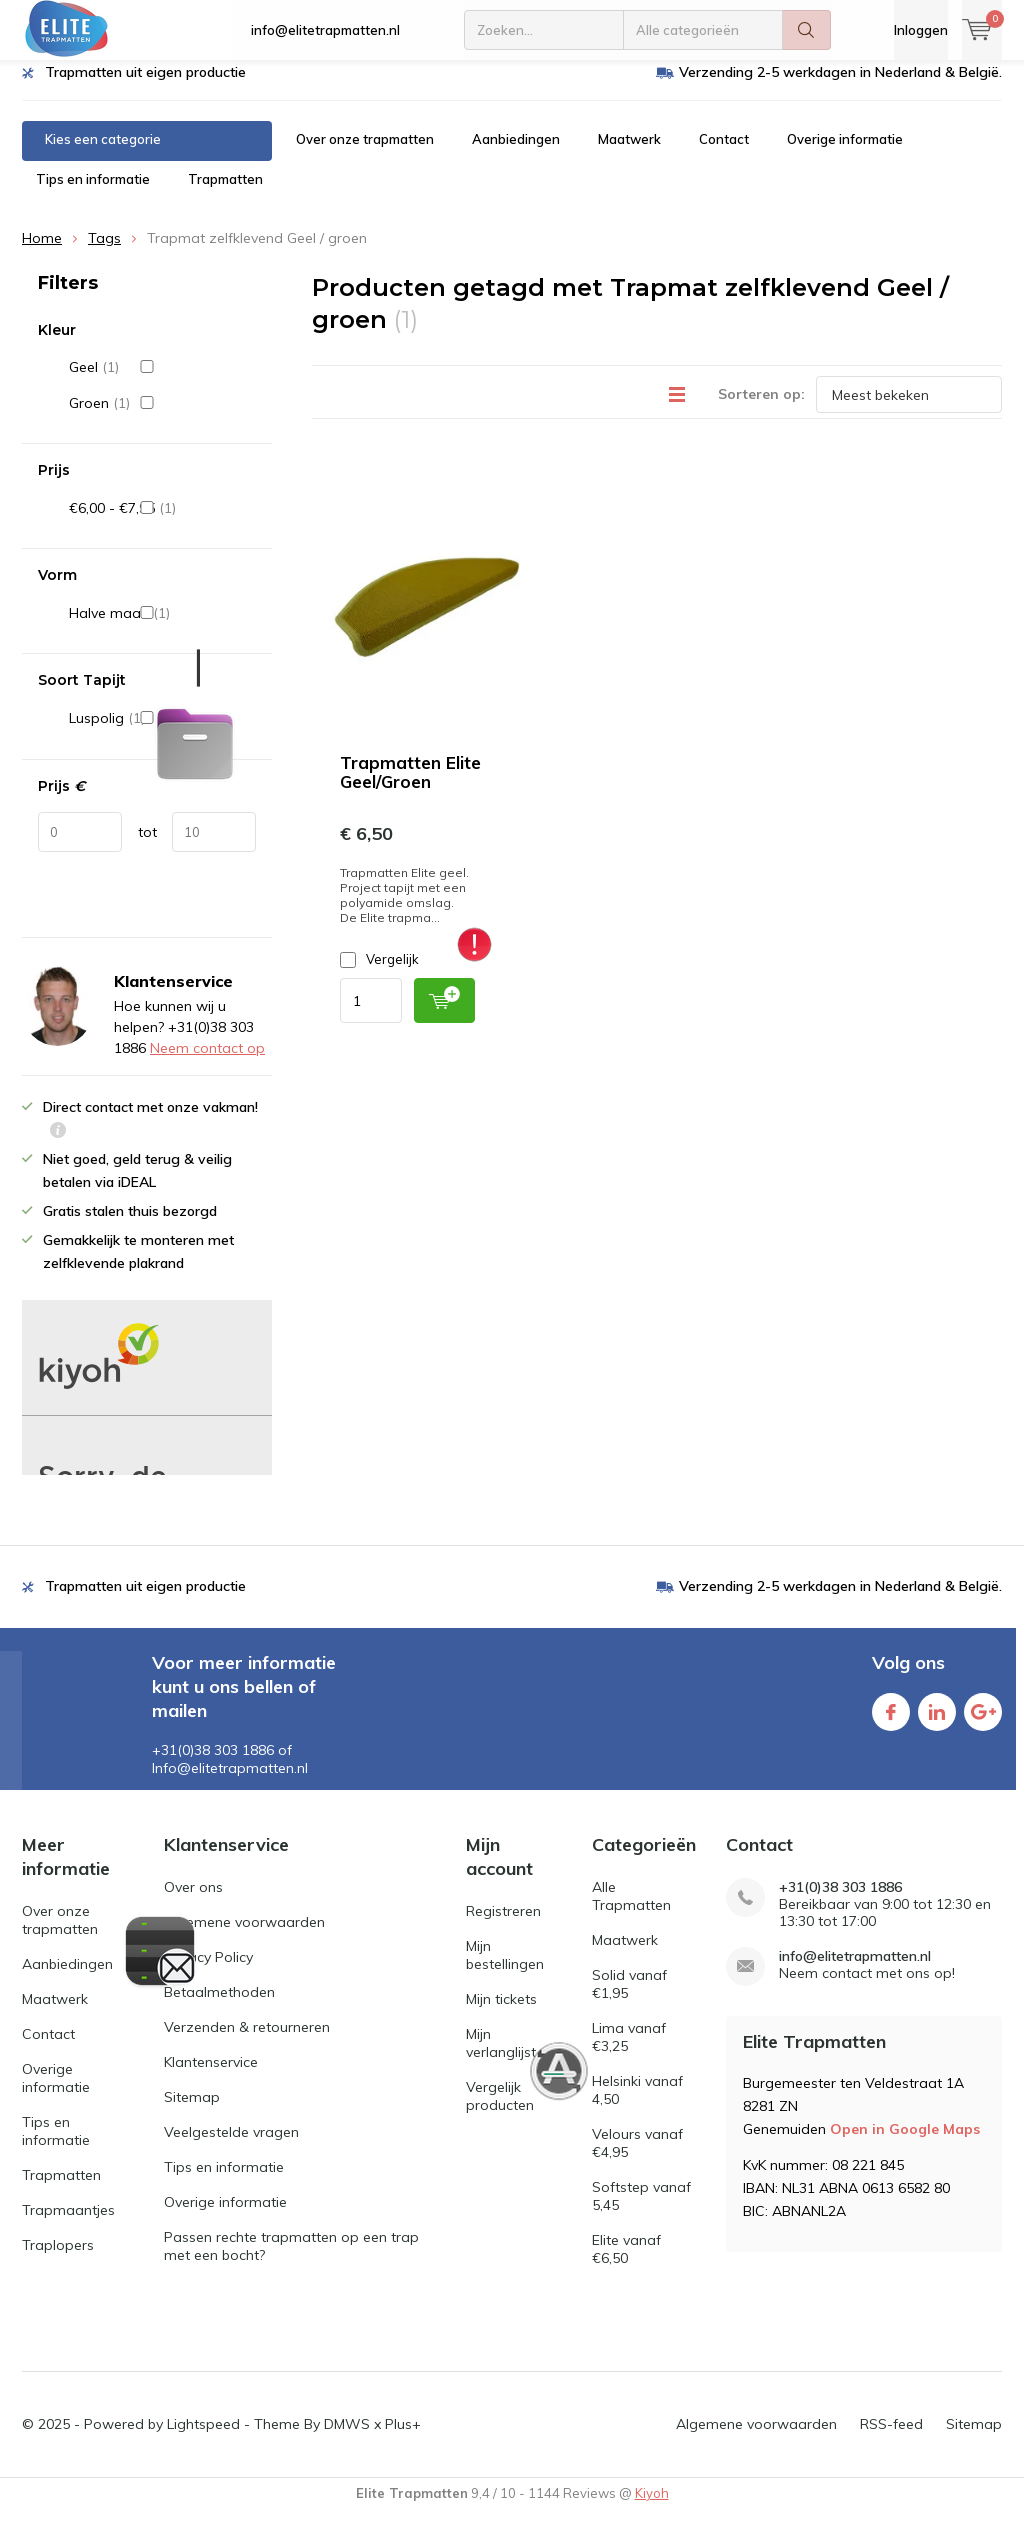 This screenshot has height=2525, width=1024. Describe the element at coordinates (474, 944) in the screenshot. I see `report a system error or crash` at that location.